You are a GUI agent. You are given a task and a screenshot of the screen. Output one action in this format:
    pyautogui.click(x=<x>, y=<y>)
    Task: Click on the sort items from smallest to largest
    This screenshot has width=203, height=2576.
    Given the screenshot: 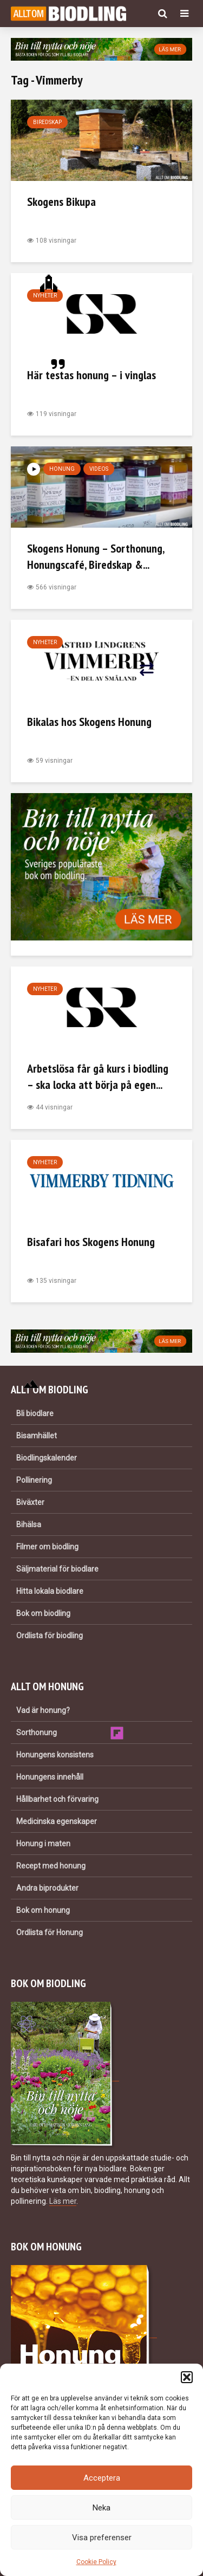 What is the action you would take?
    pyautogui.click(x=88, y=2116)
    